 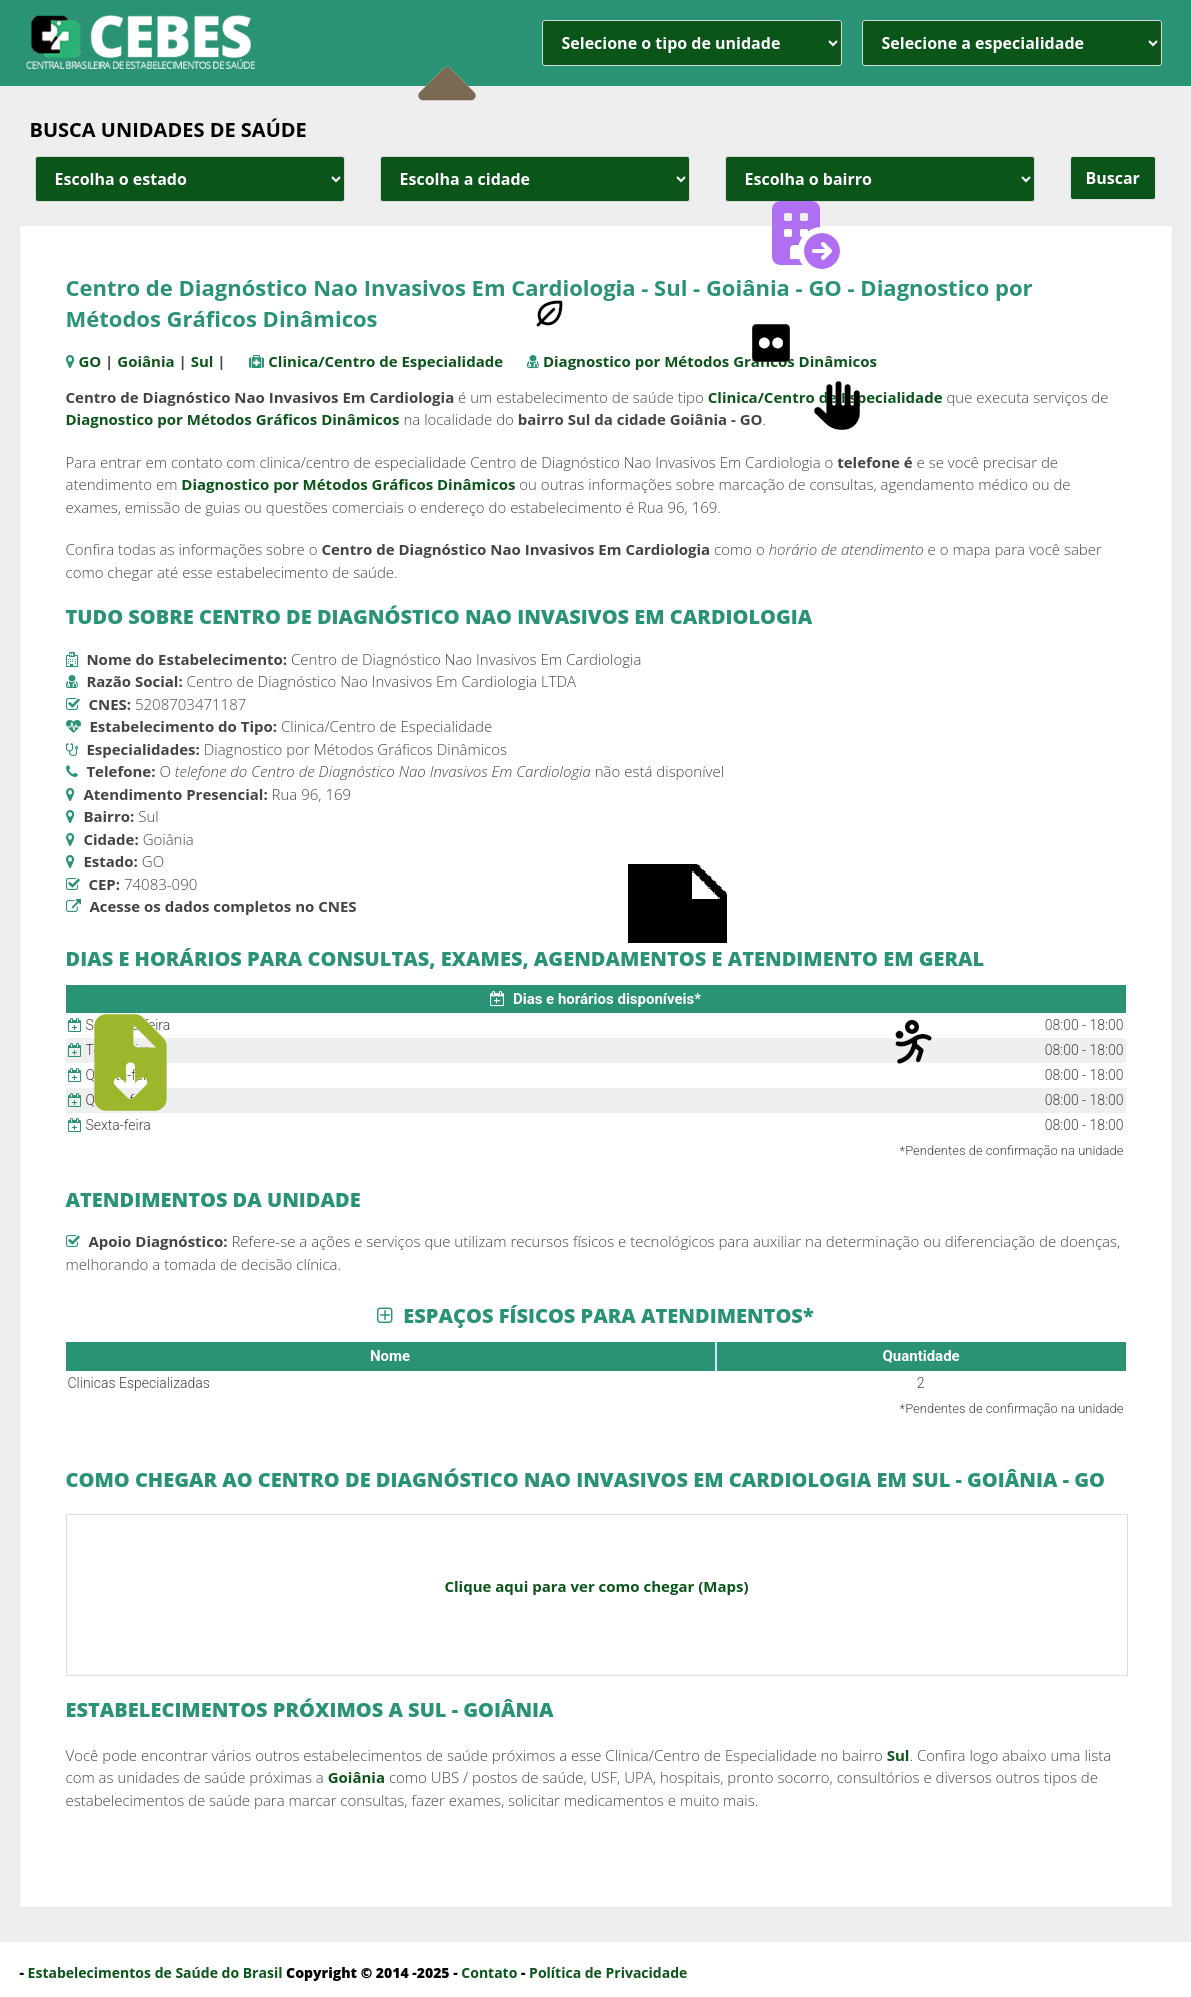 I want to click on open flickr app, so click(x=771, y=343).